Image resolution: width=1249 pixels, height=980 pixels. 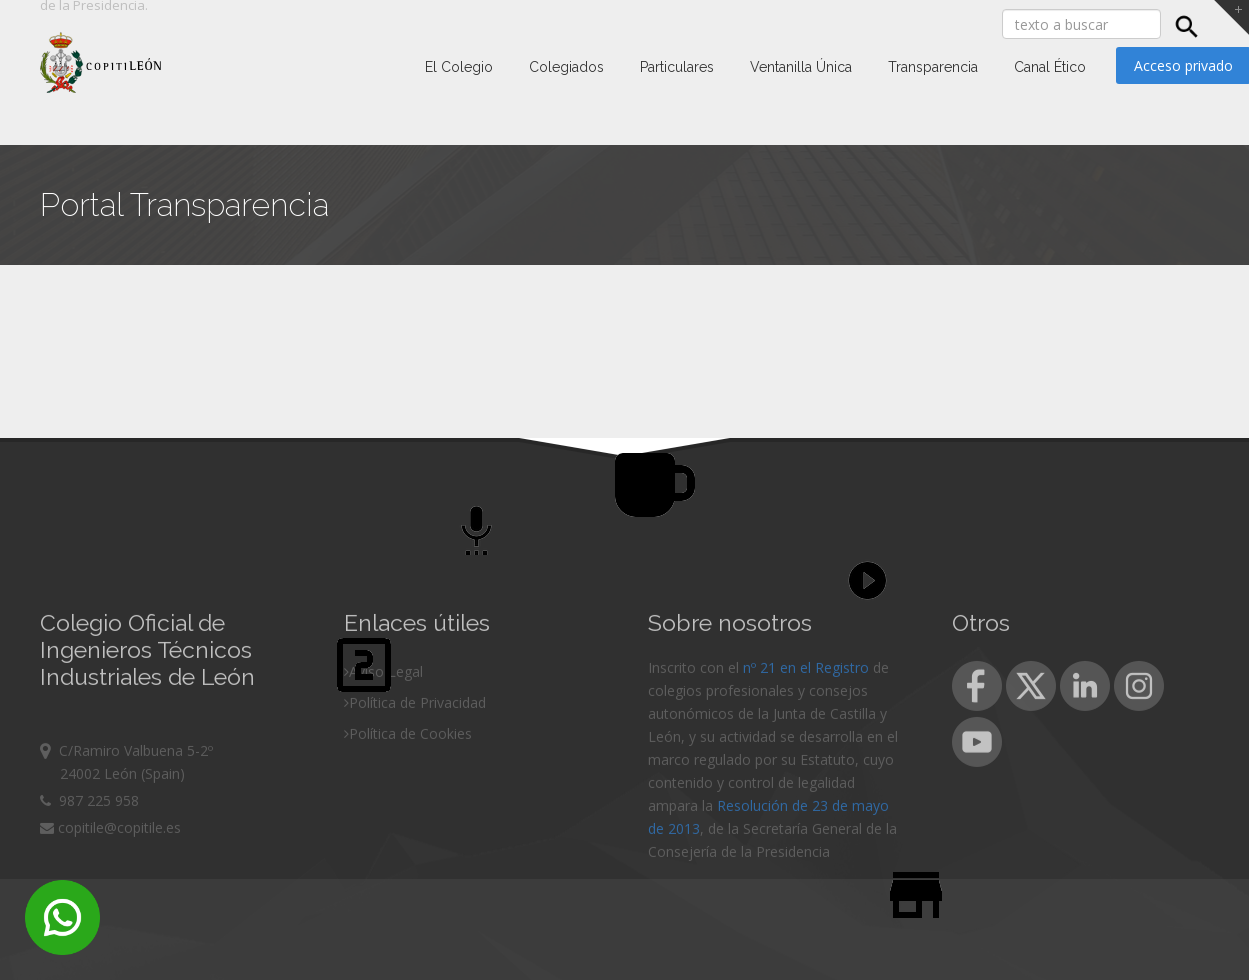 What do you see at coordinates (916, 895) in the screenshot?
I see `find nearby stores or shopping locations` at bounding box center [916, 895].